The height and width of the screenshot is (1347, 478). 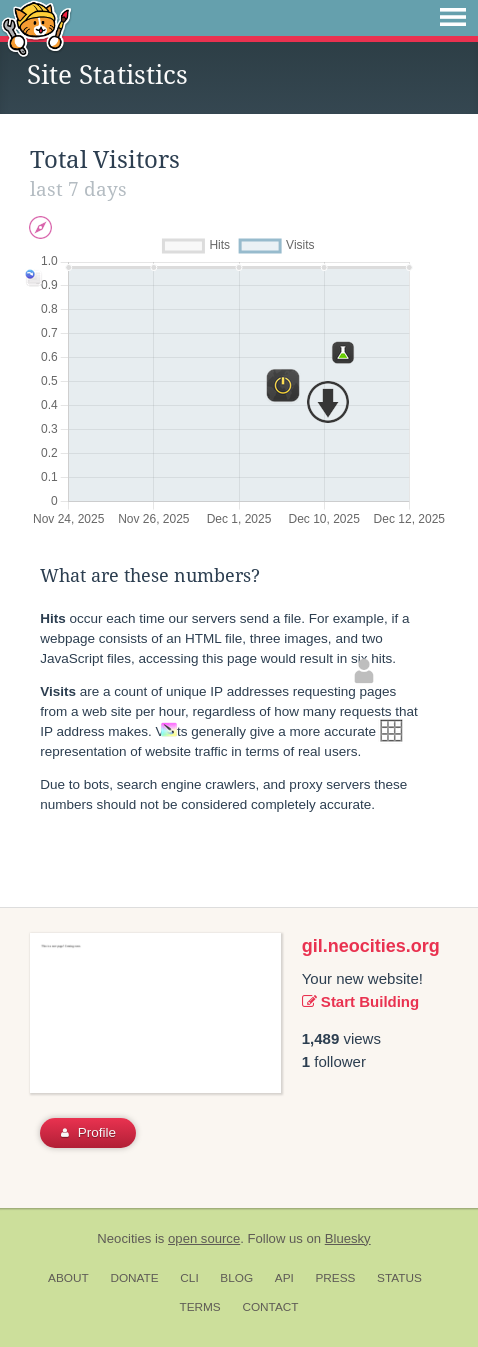 I want to click on open science or chemistry-related applications, so click(x=343, y=353).